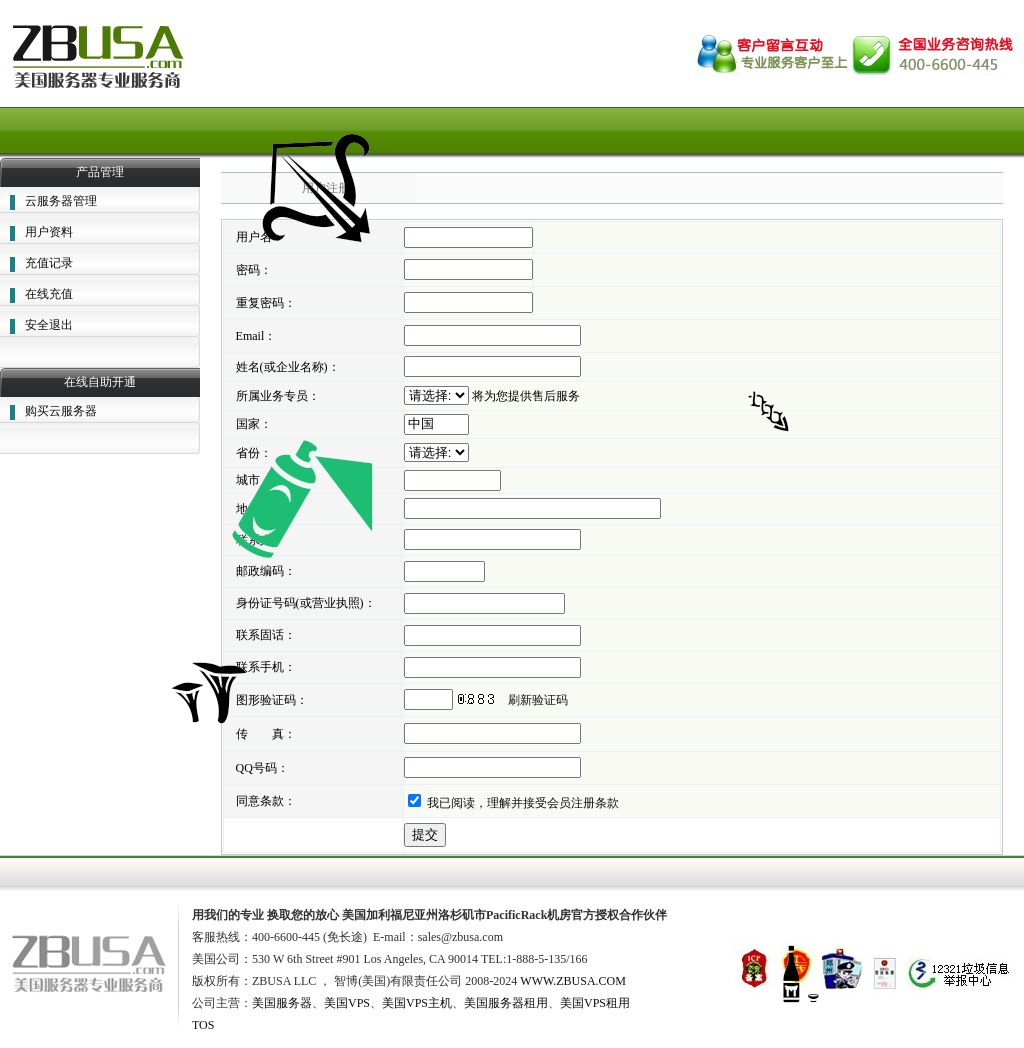  Describe the element at coordinates (209, 693) in the screenshot. I see `chanterelle mushroom icon for a foraging or nature app` at that location.